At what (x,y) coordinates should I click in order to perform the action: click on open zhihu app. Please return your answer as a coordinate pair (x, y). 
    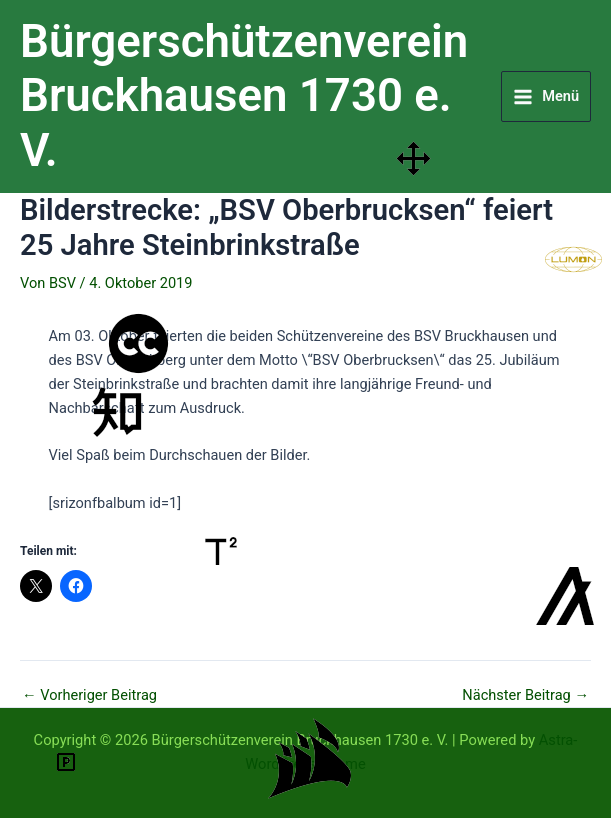
    Looking at the image, I should click on (117, 411).